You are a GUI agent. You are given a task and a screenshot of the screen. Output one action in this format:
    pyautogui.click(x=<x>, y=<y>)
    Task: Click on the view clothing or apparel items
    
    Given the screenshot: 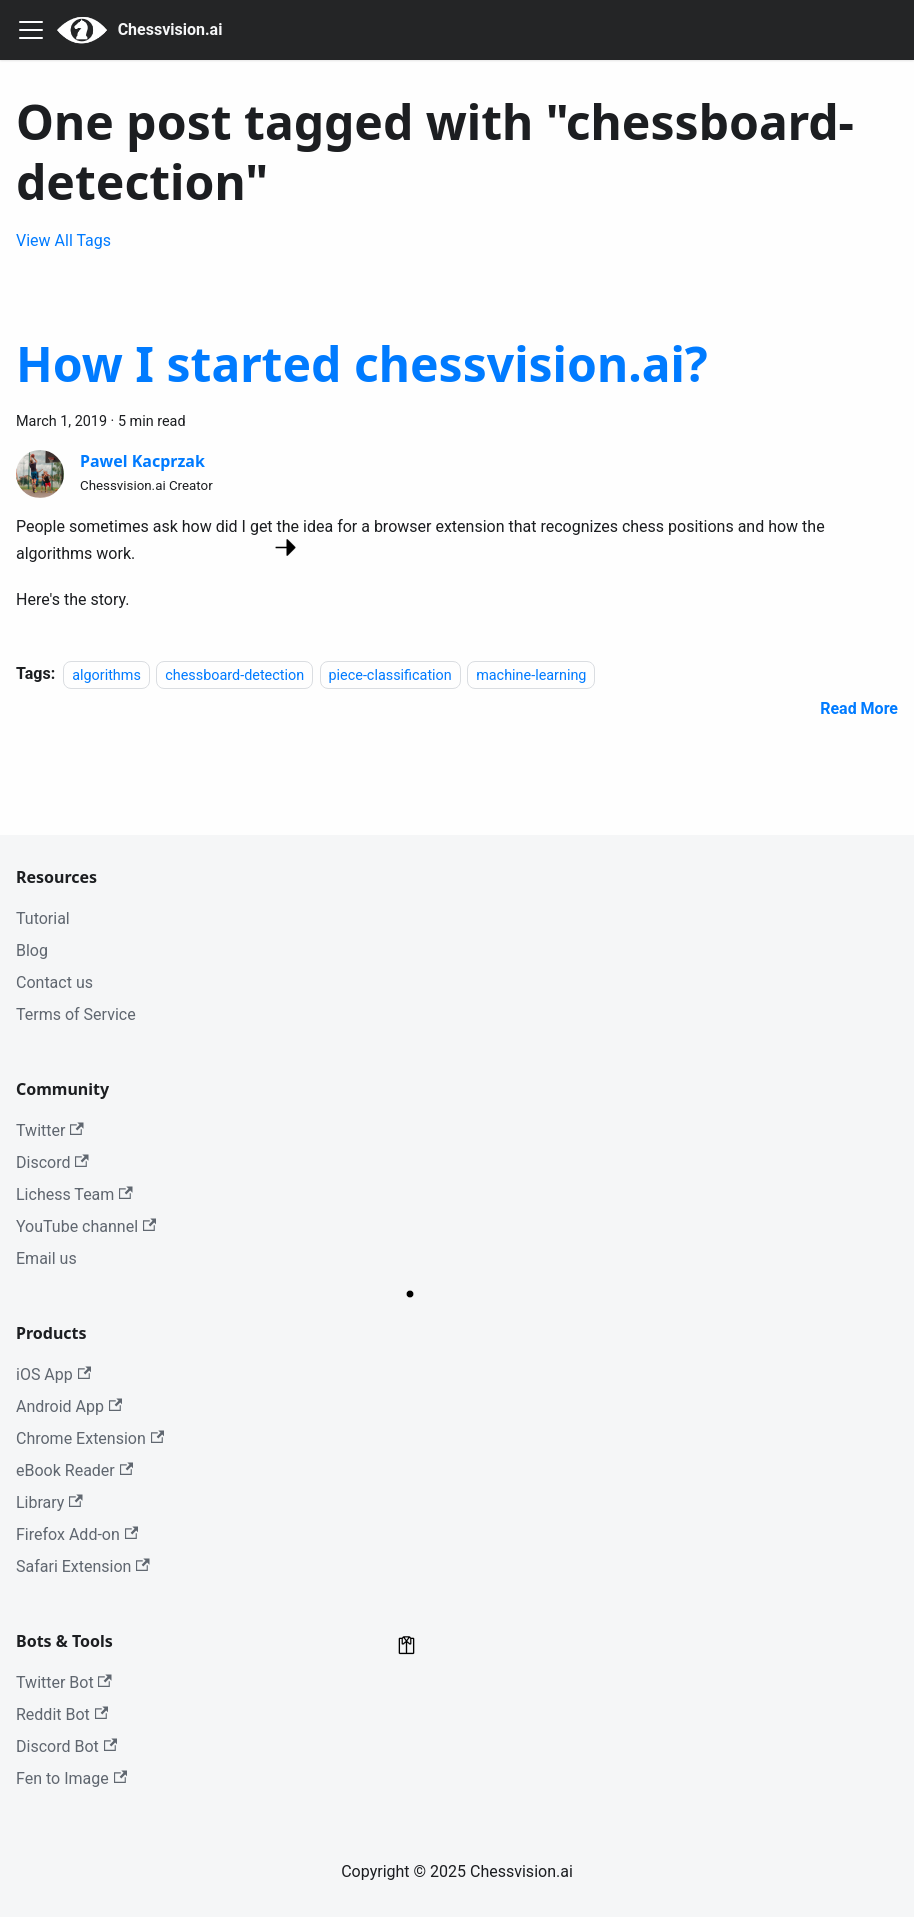 What is the action you would take?
    pyautogui.click(x=406, y=1645)
    